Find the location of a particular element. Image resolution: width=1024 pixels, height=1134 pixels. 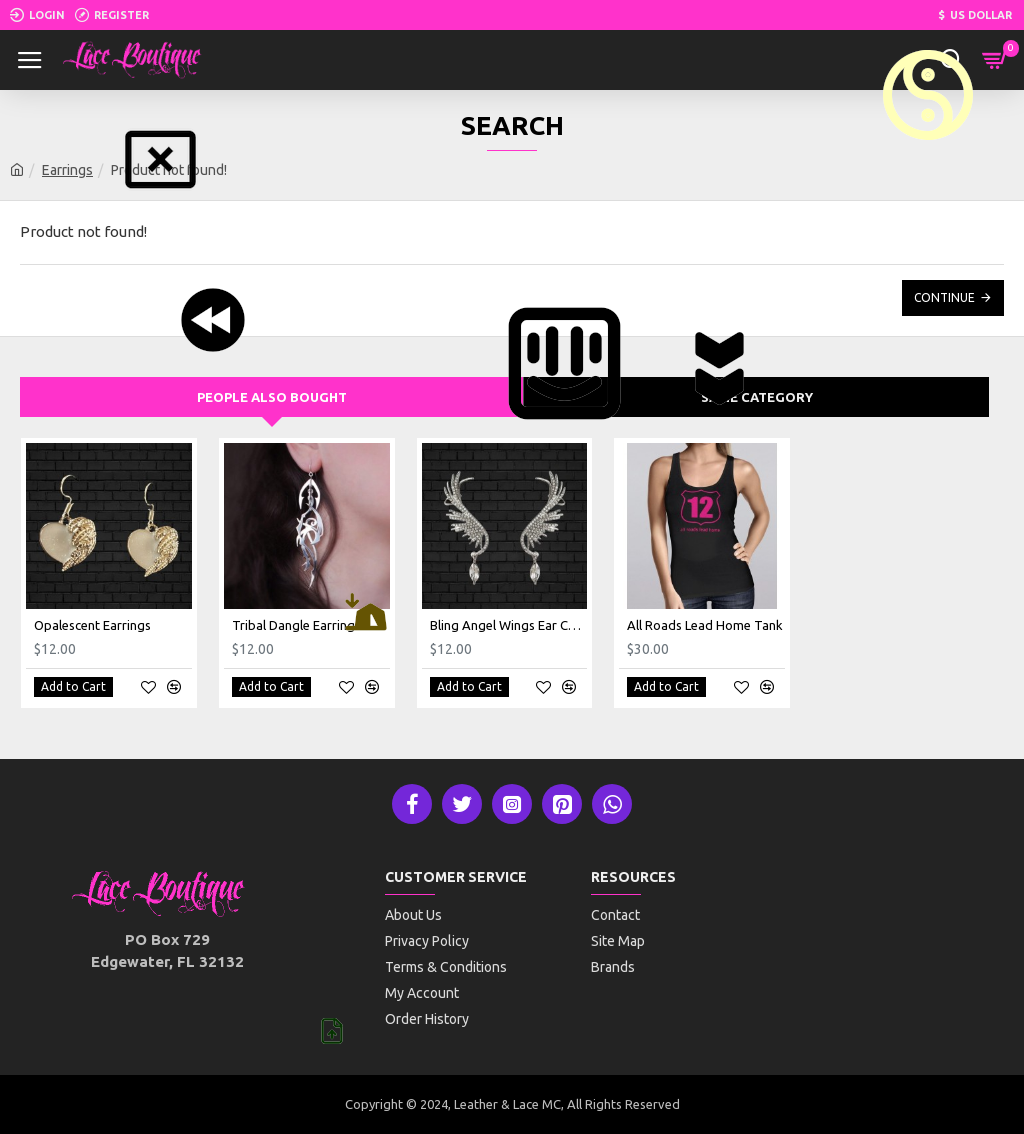

rewind or skip to previous track is located at coordinates (213, 320).